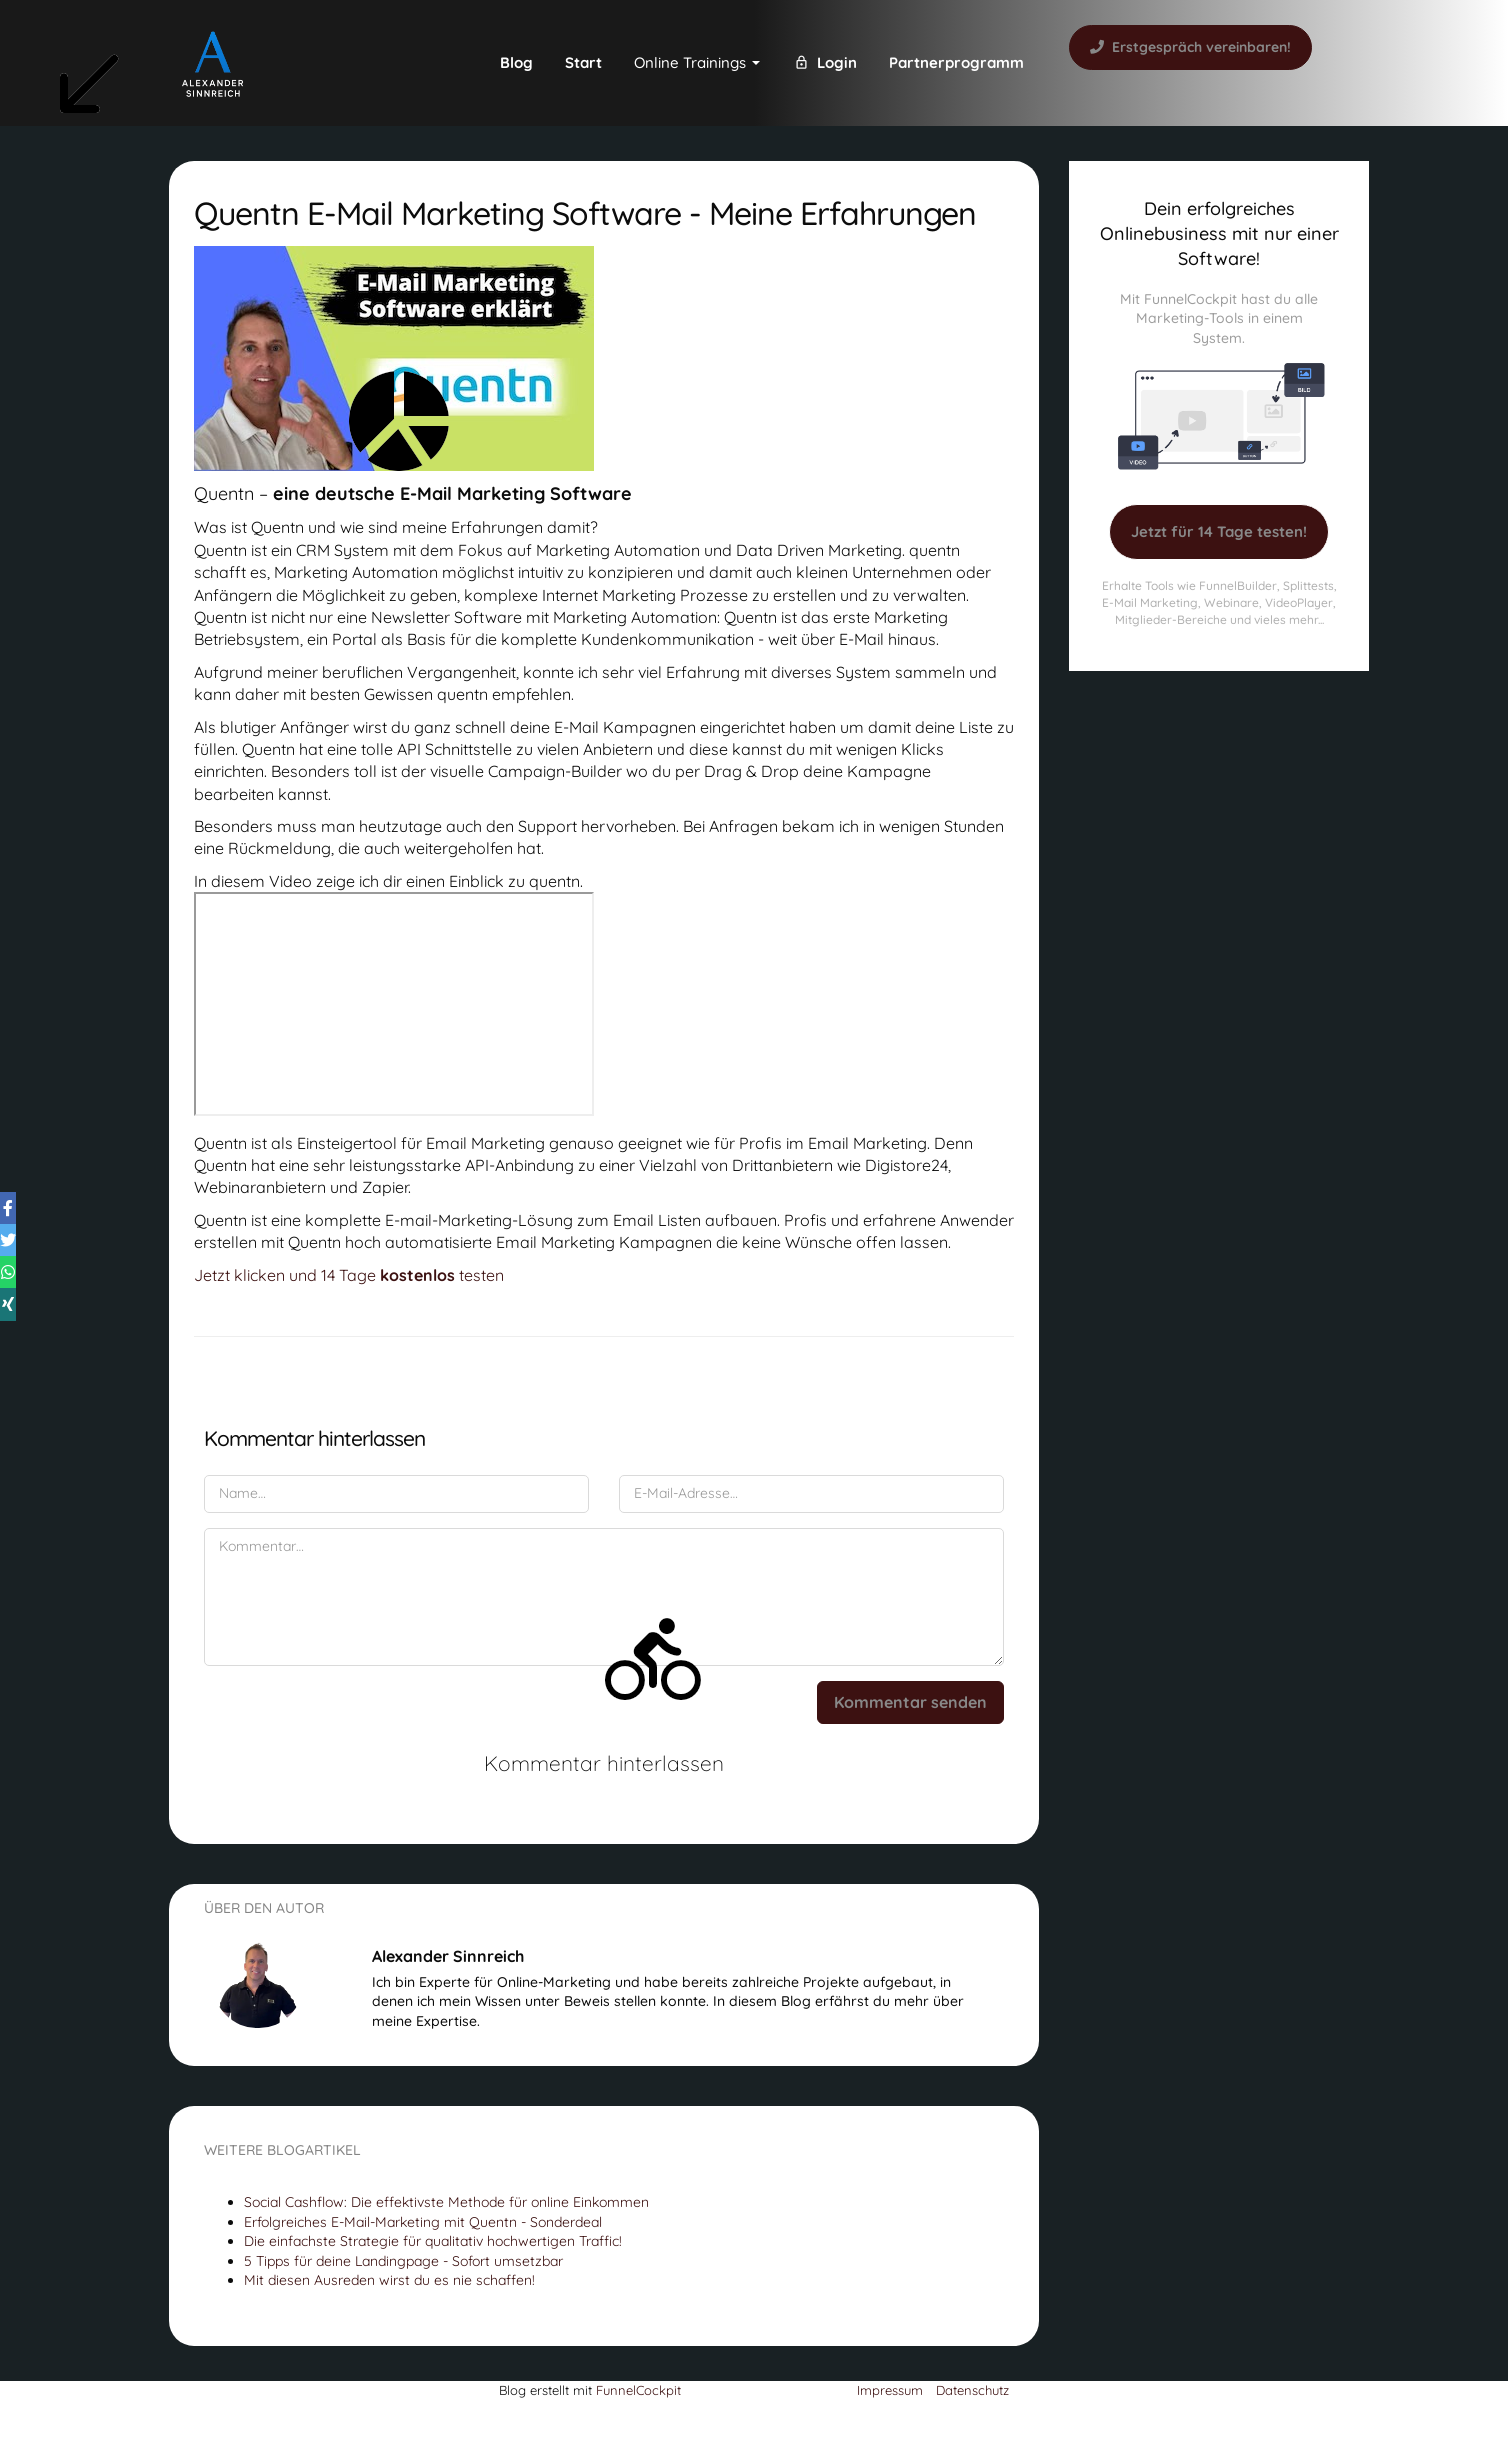 Image resolution: width=1508 pixels, height=2449 pixels. What do you see at coordinates (653, 1660) in the screenshot?
I see `get cycling directions` at bounding box center [653, 1660].